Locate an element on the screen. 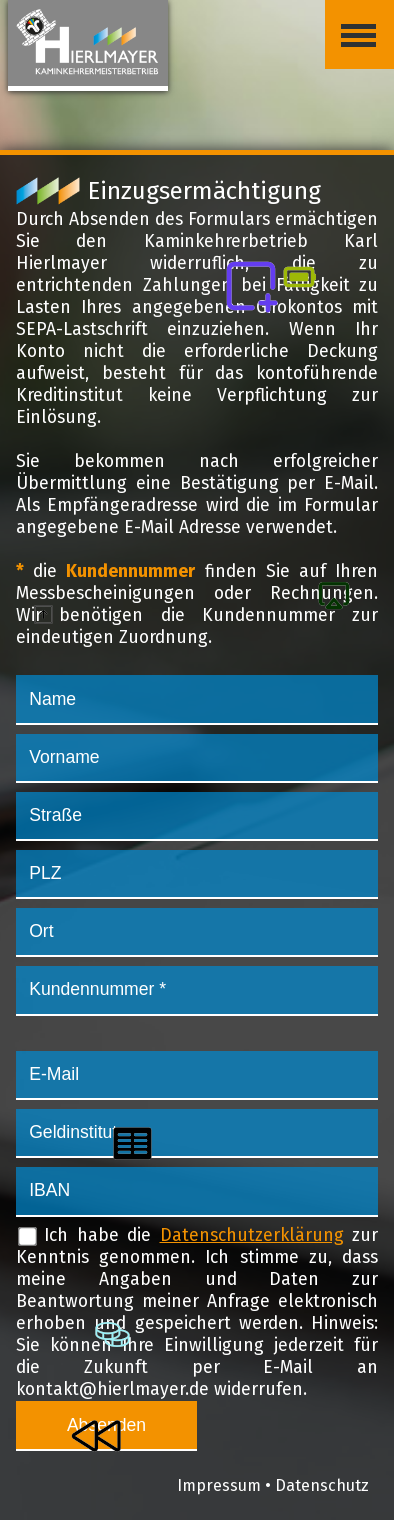  stream content to an external display is located at coordinates (334, 595).